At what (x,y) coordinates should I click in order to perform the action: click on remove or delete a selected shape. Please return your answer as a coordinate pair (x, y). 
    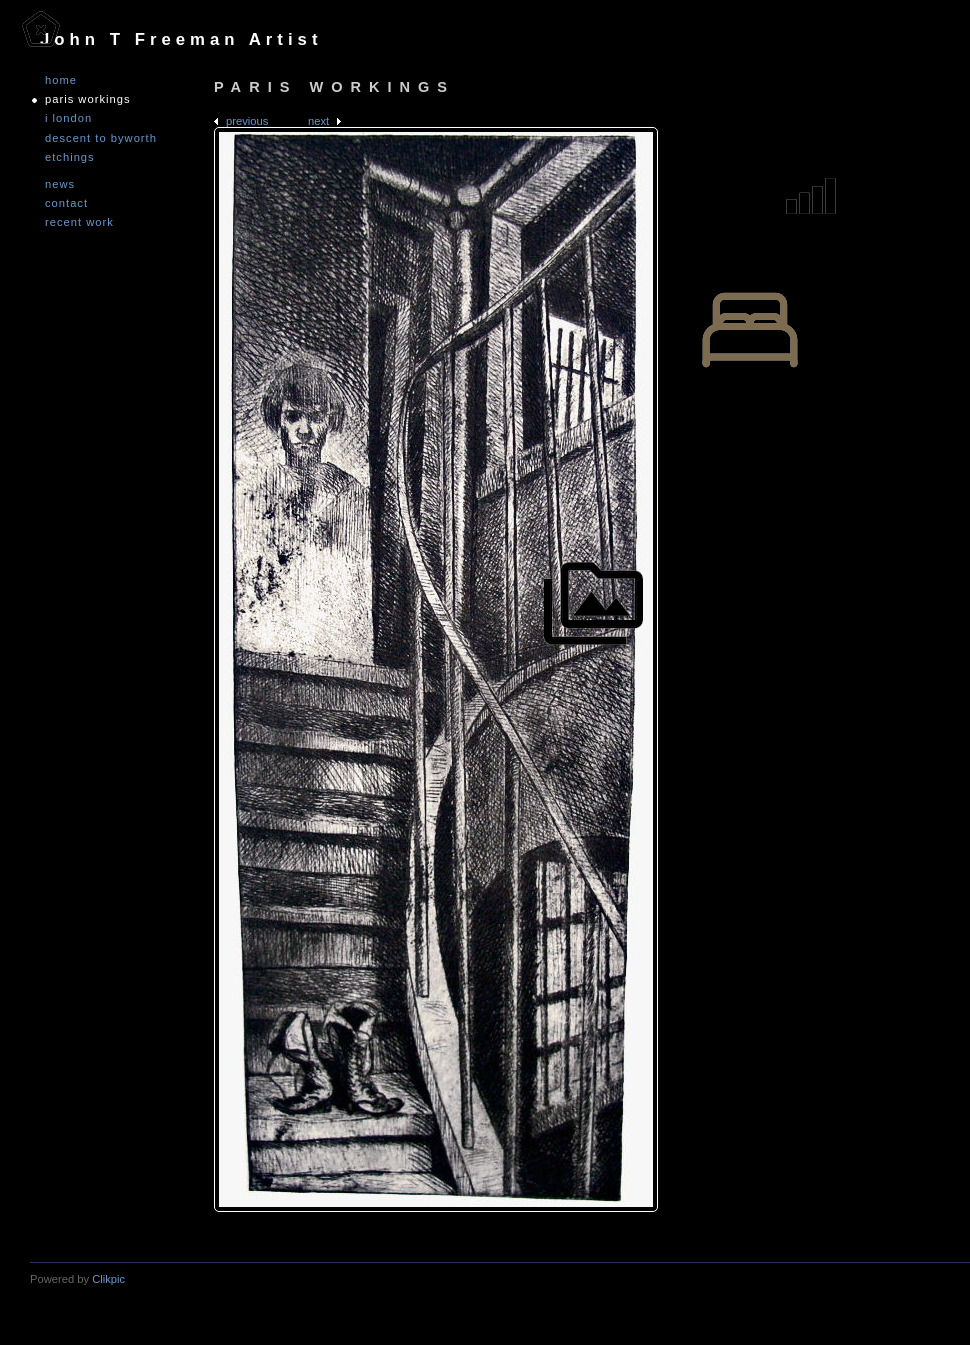
    Looking at the image, I should click on (41, 30).